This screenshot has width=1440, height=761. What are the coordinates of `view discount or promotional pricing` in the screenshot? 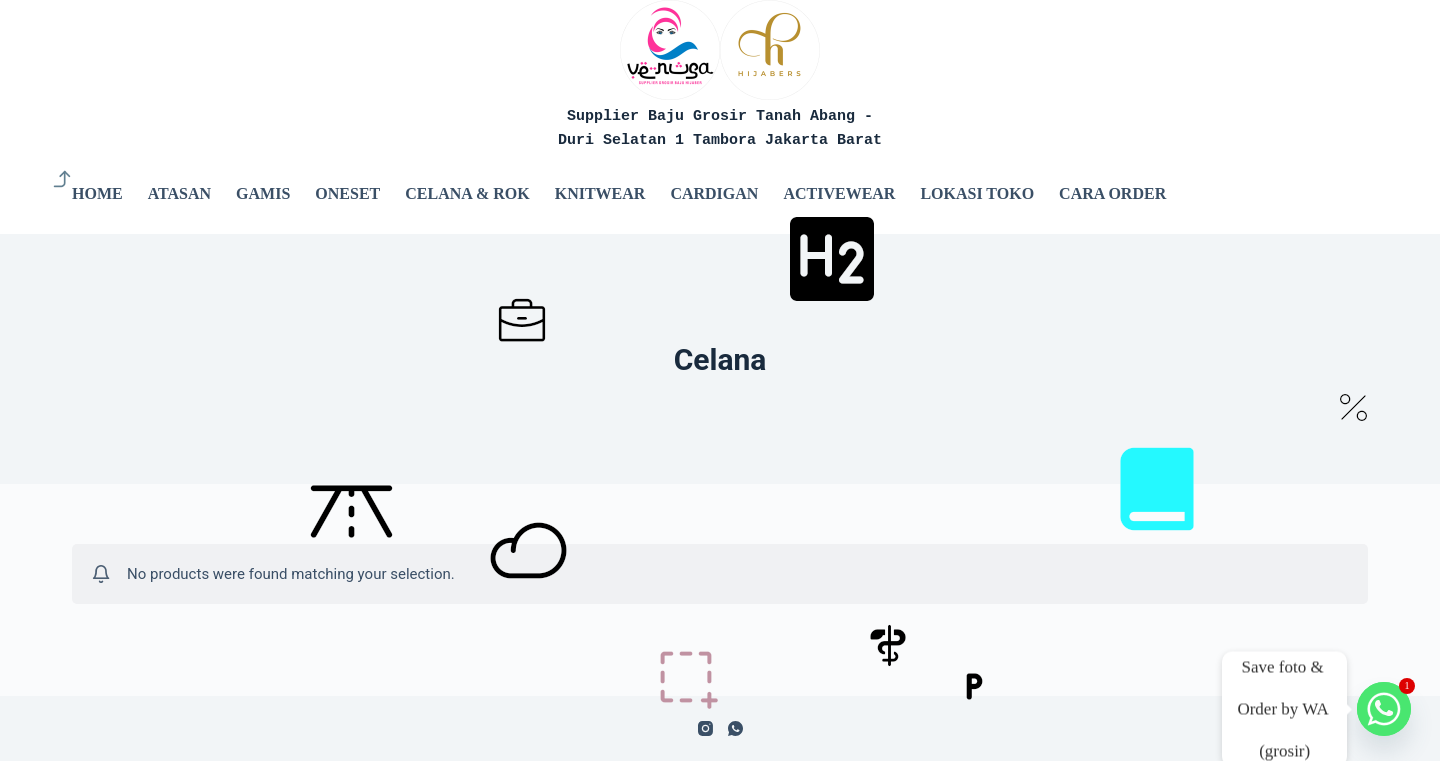 It's located at (1353, 407).